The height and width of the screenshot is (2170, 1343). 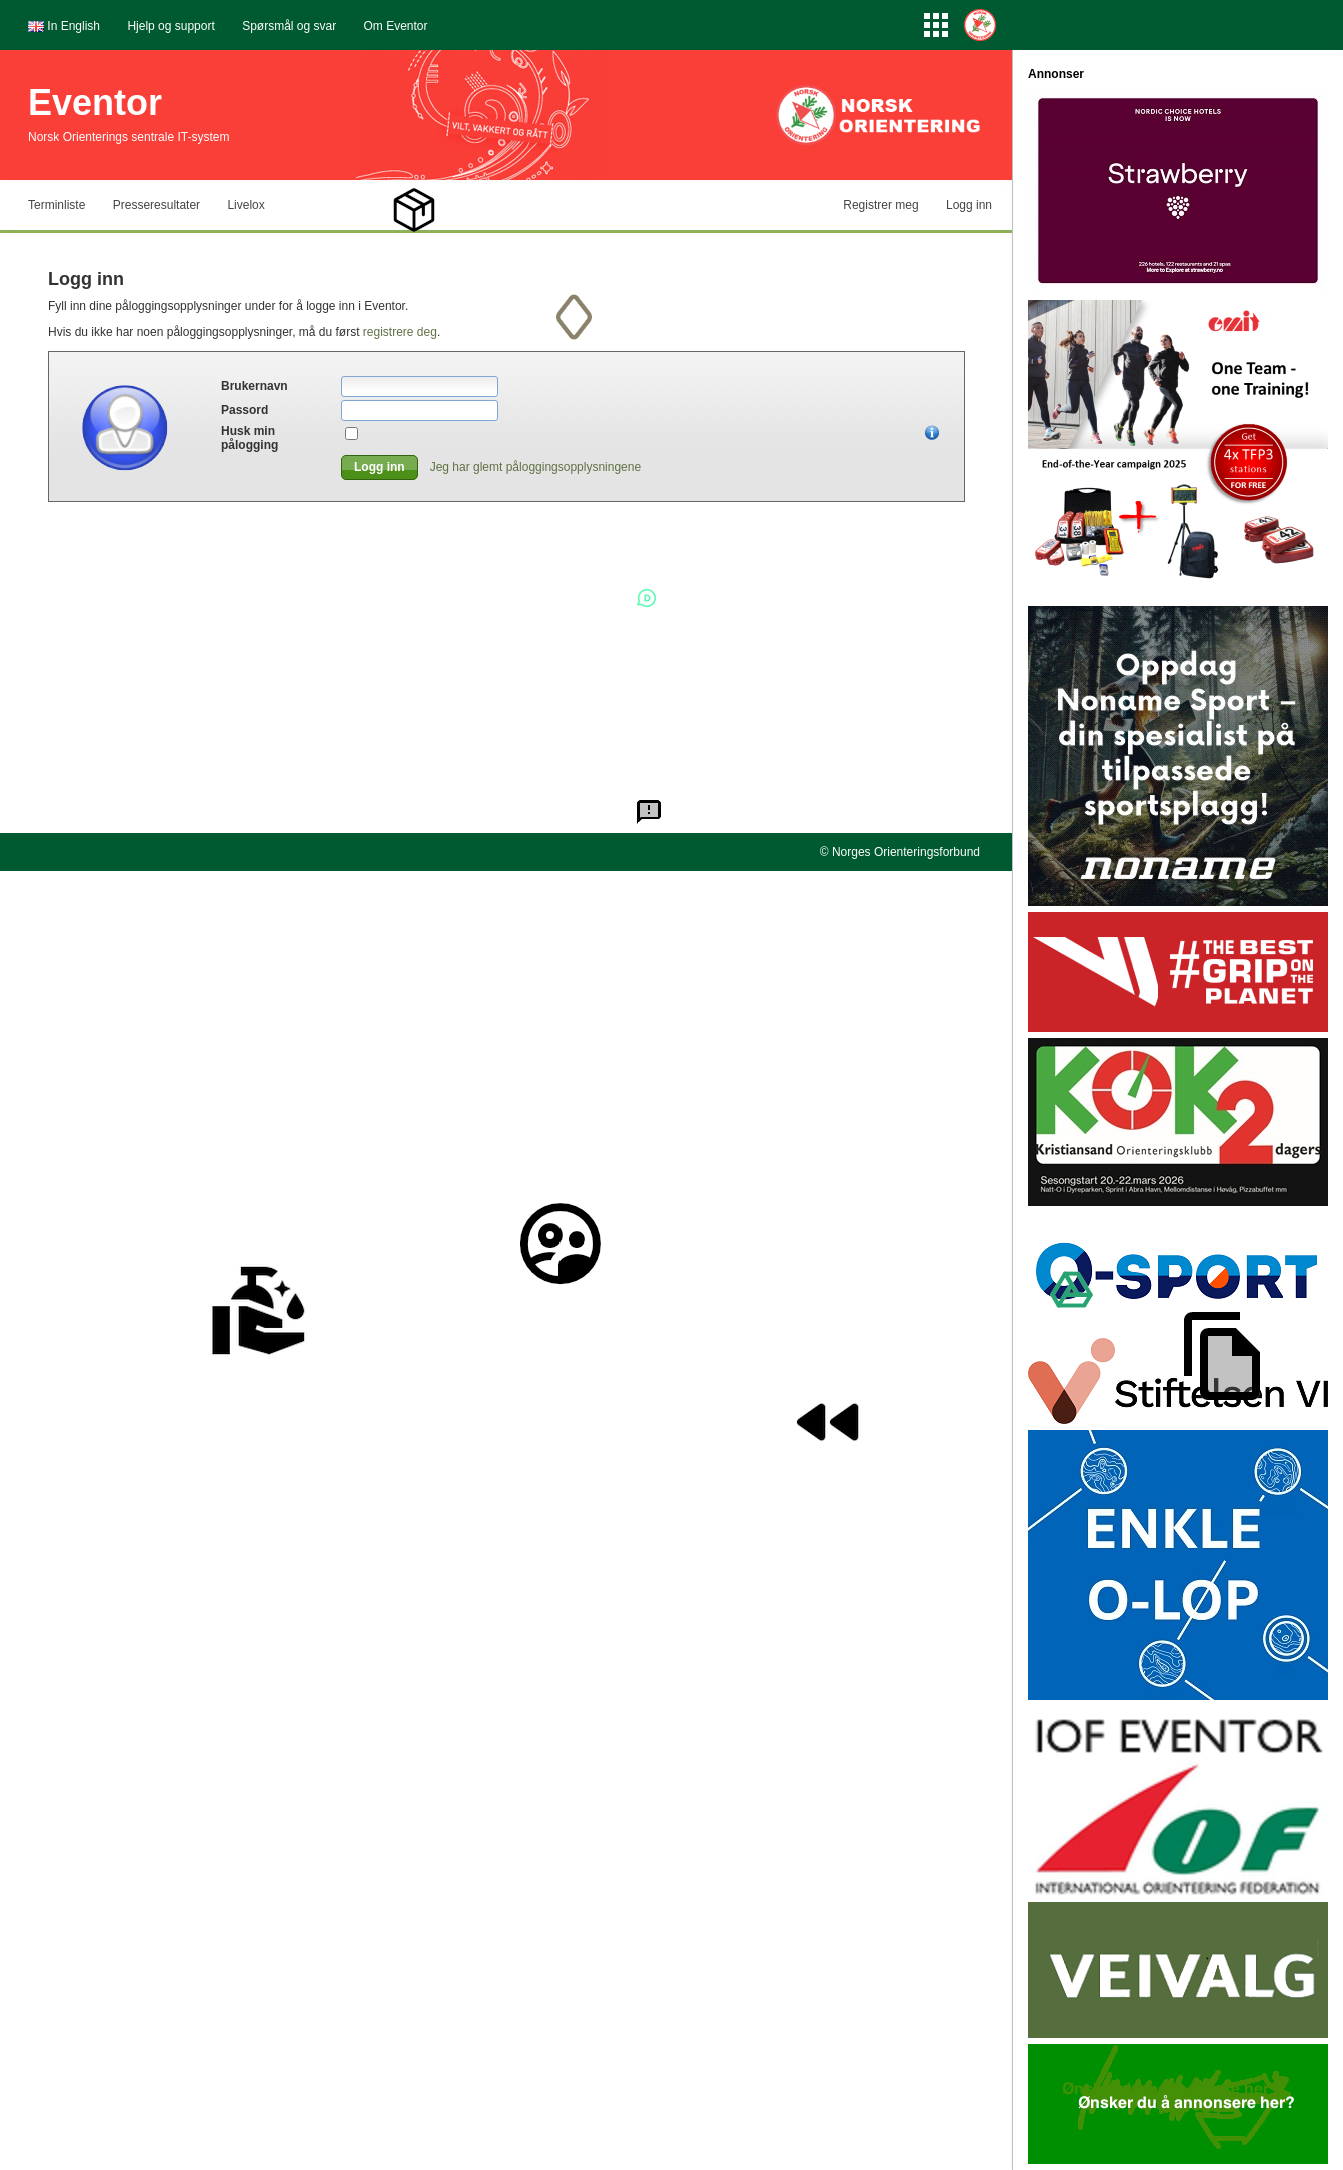 I want to click on copy file to clipboard, so click(x=1224, y=1356).